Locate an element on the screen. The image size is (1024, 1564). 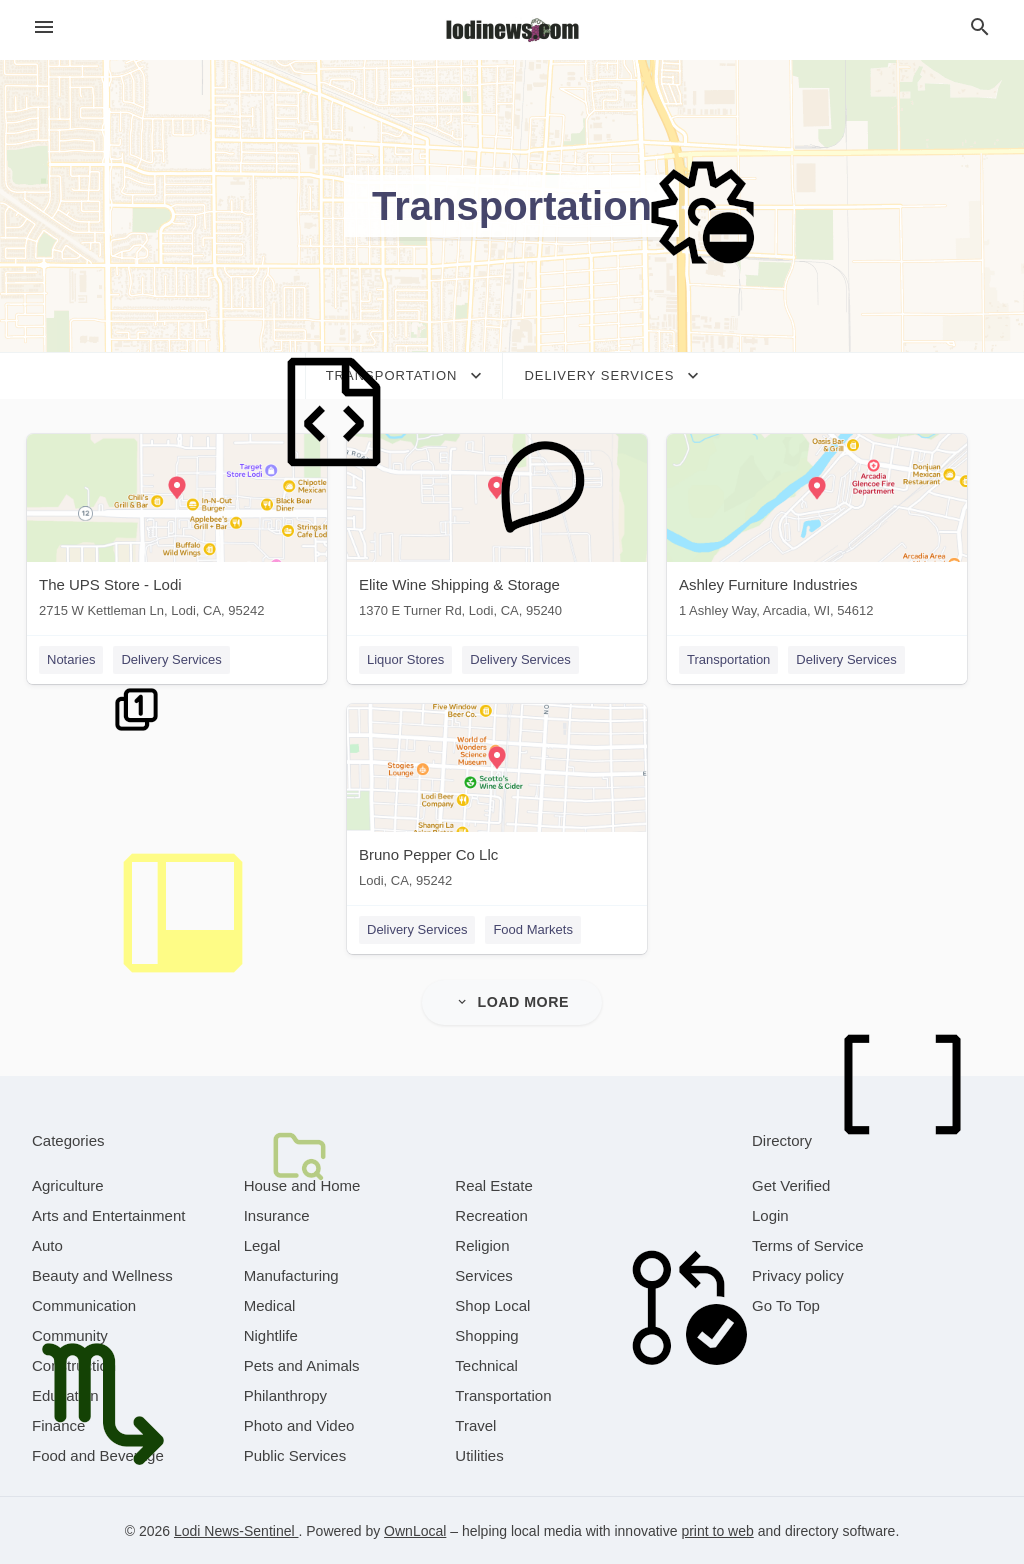
exclude file or folder from settings is located at coordinates (702, 212).